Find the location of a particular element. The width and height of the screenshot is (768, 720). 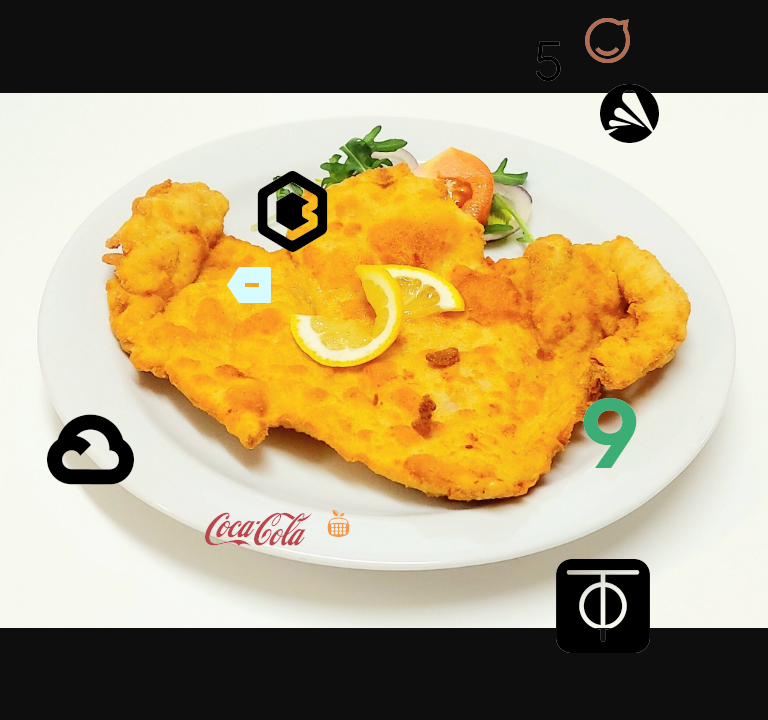

indicates step 5 in a numbered sequence is located at coordinates (548, 61).